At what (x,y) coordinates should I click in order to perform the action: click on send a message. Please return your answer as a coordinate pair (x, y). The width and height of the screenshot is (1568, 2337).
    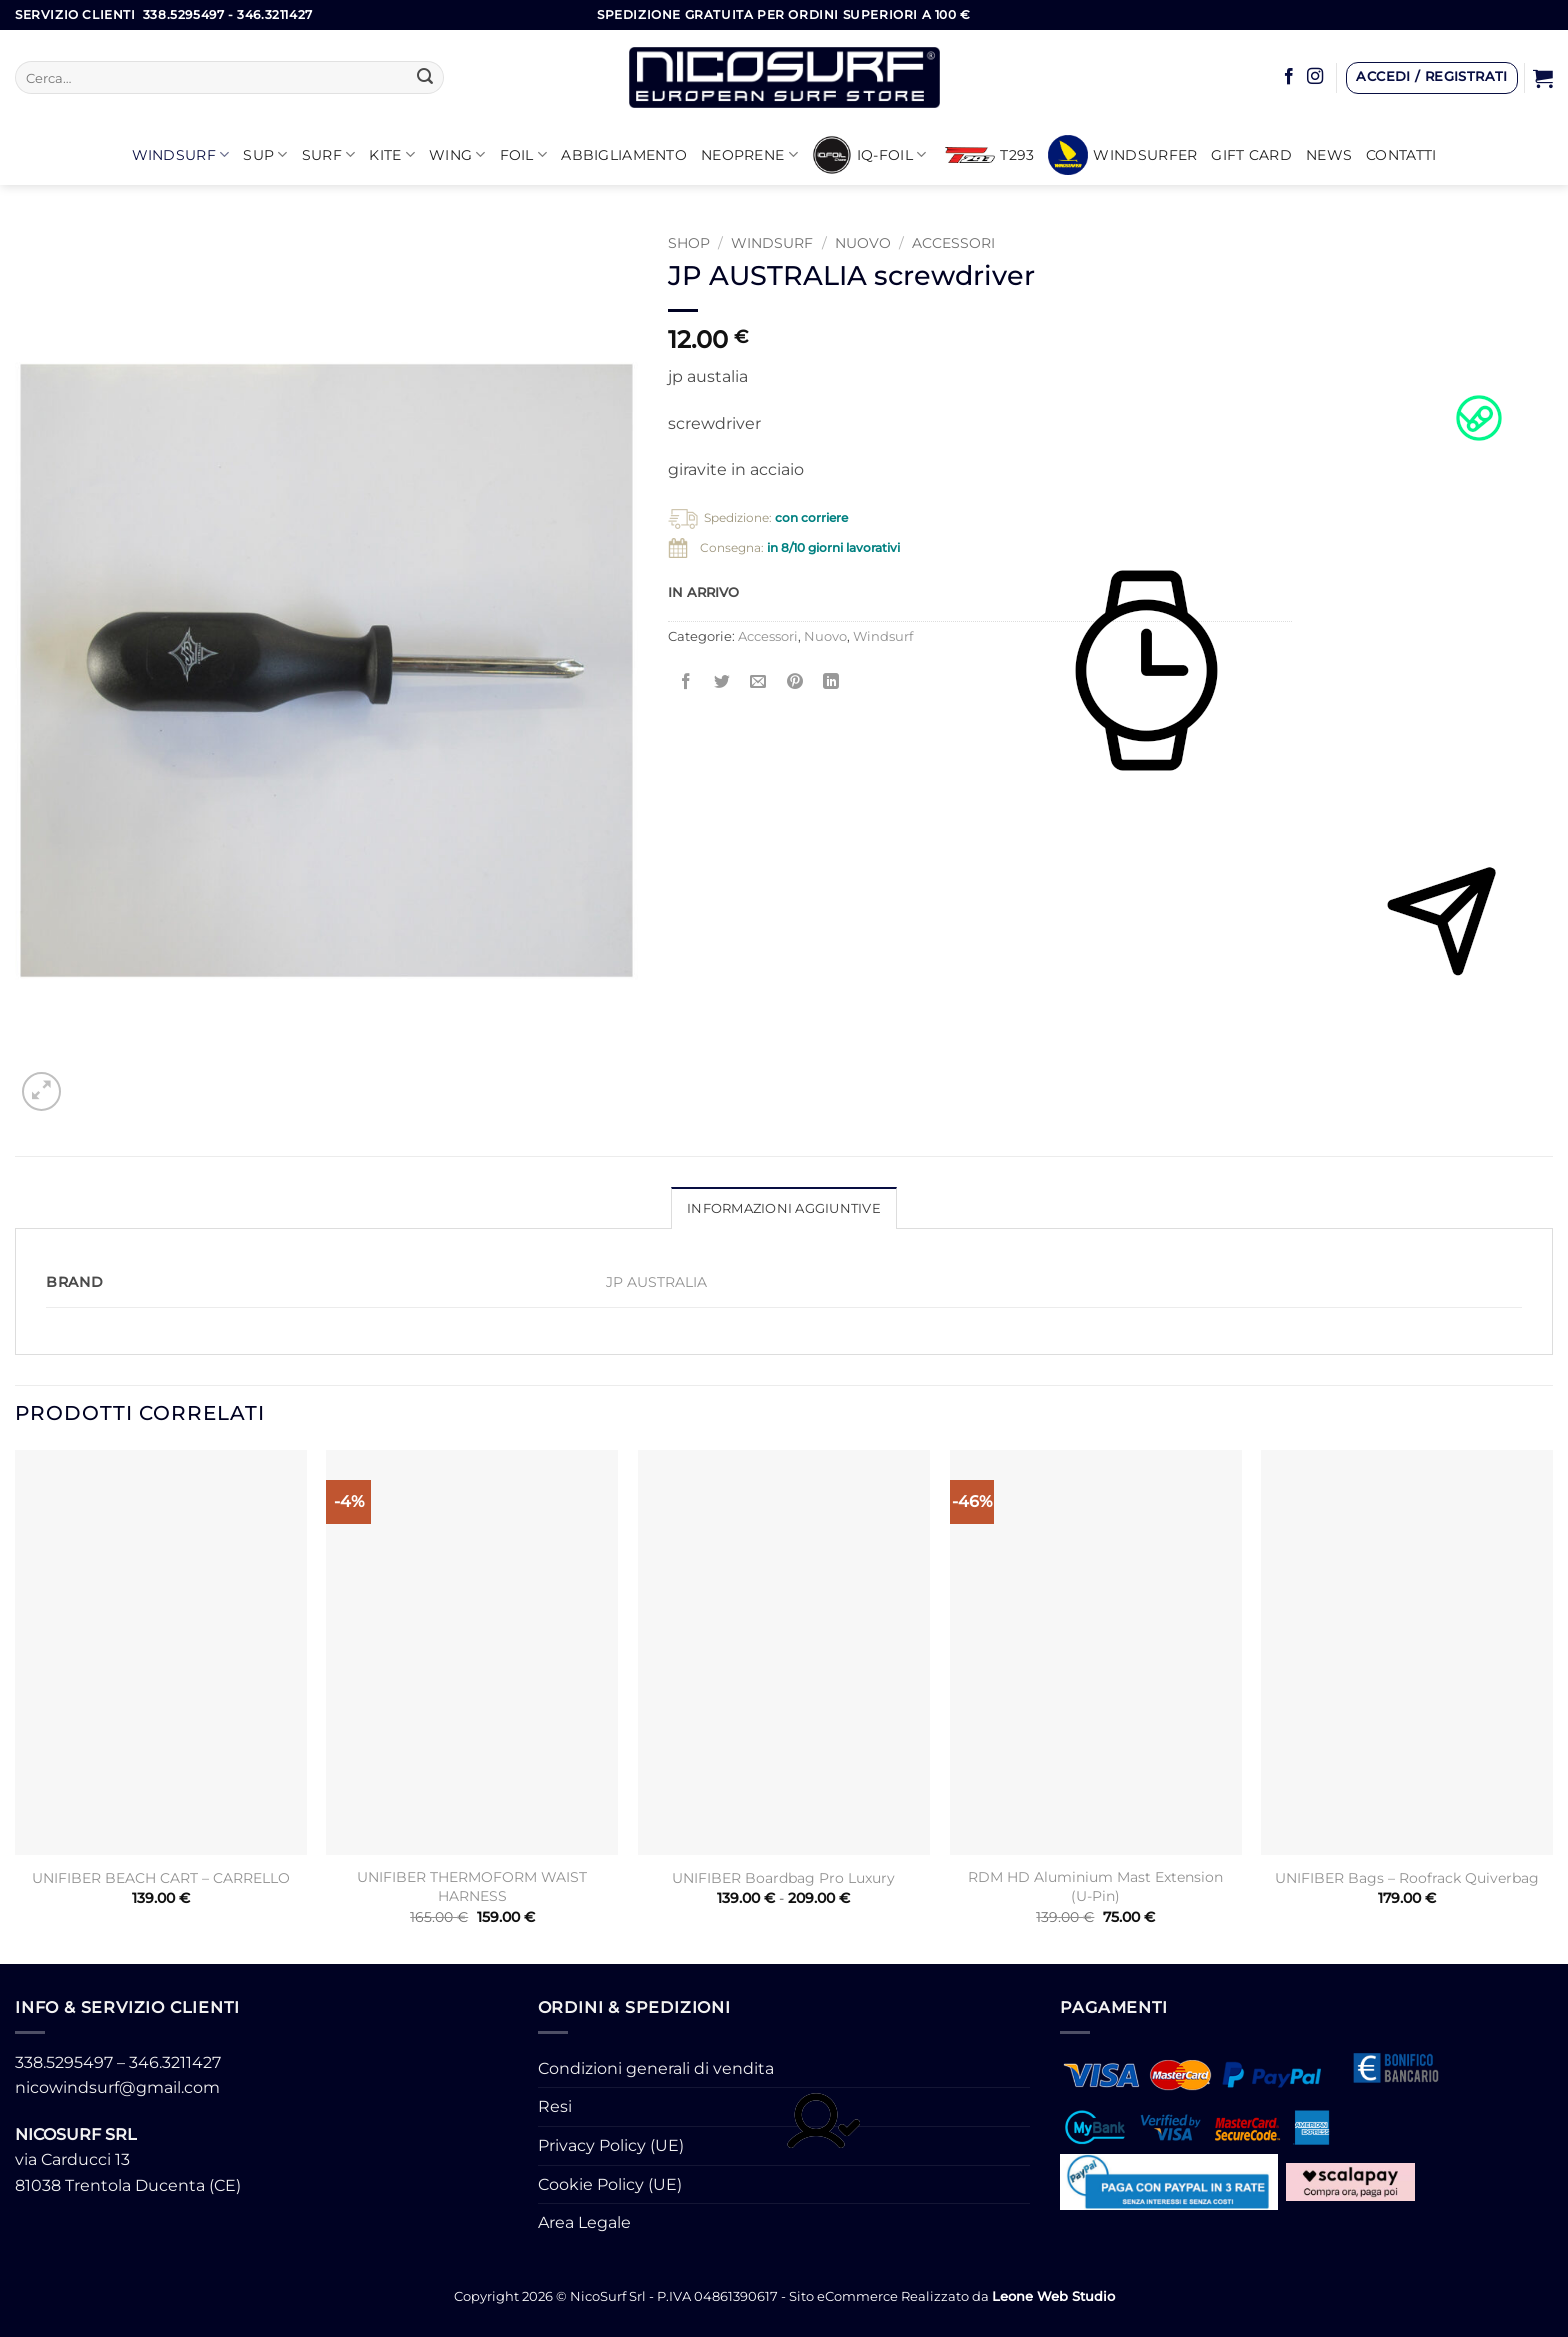
    Looking at the image, I should click on (1447, 916).